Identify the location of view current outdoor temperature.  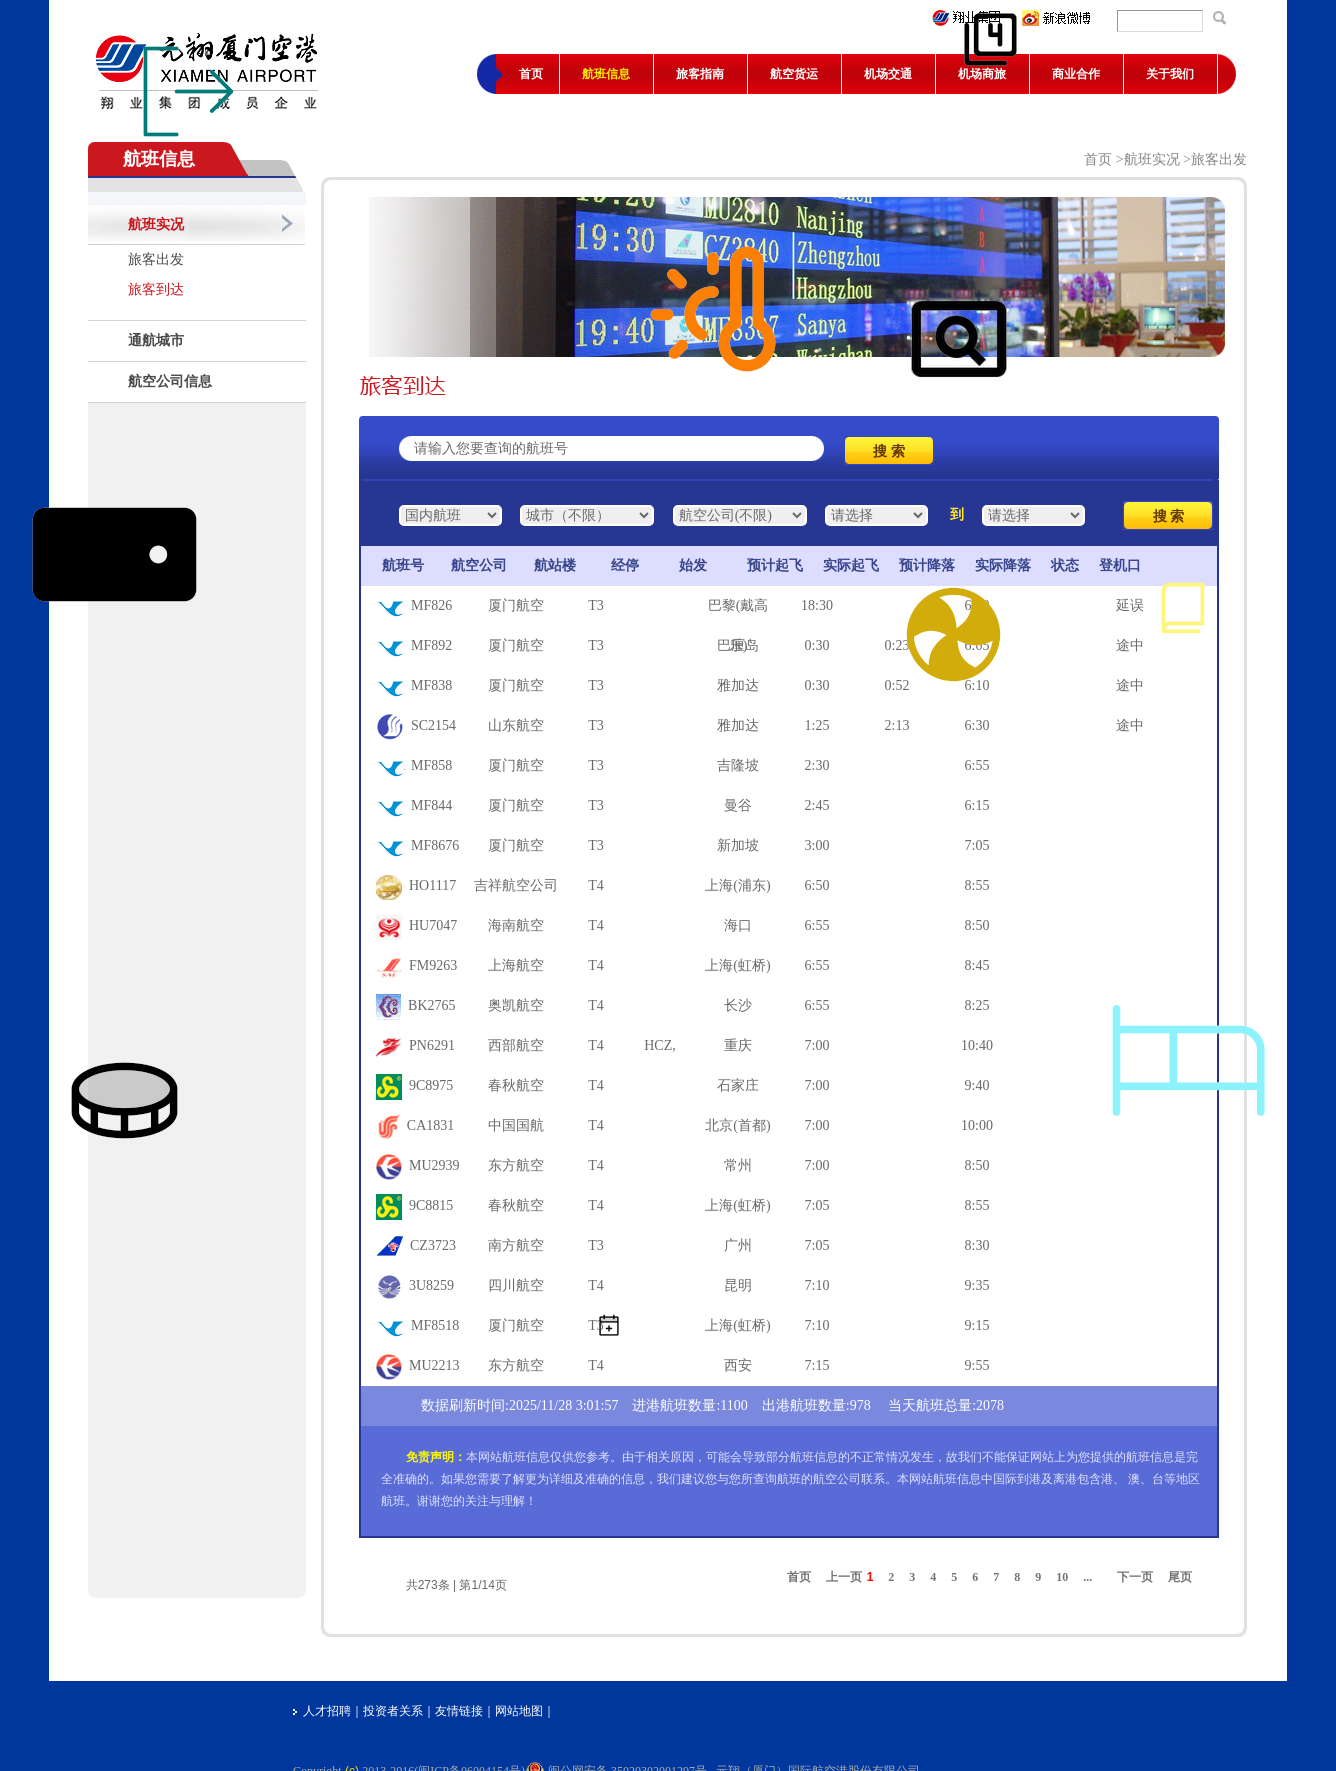
(713, 309).